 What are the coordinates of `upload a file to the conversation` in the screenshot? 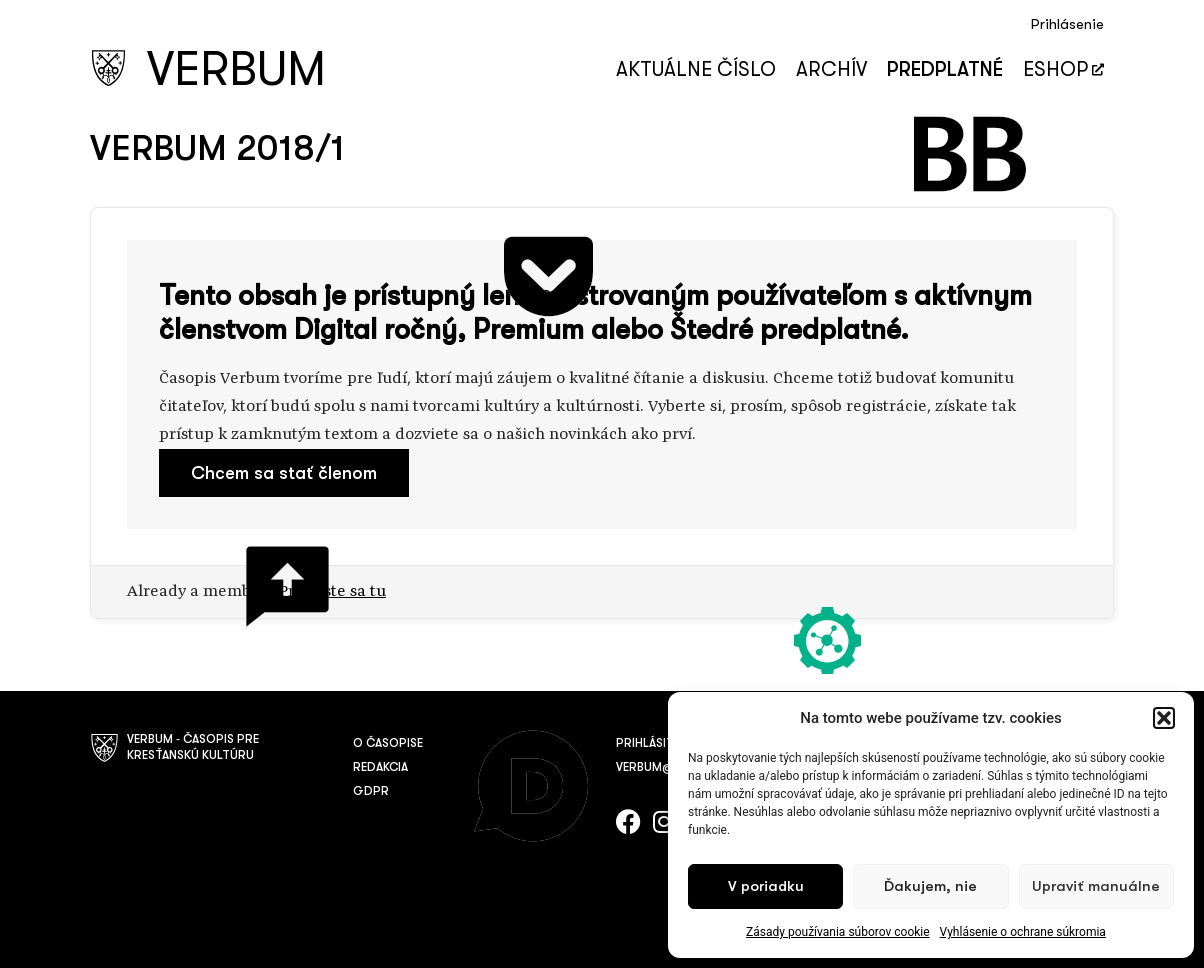 It's located at (287, 583).